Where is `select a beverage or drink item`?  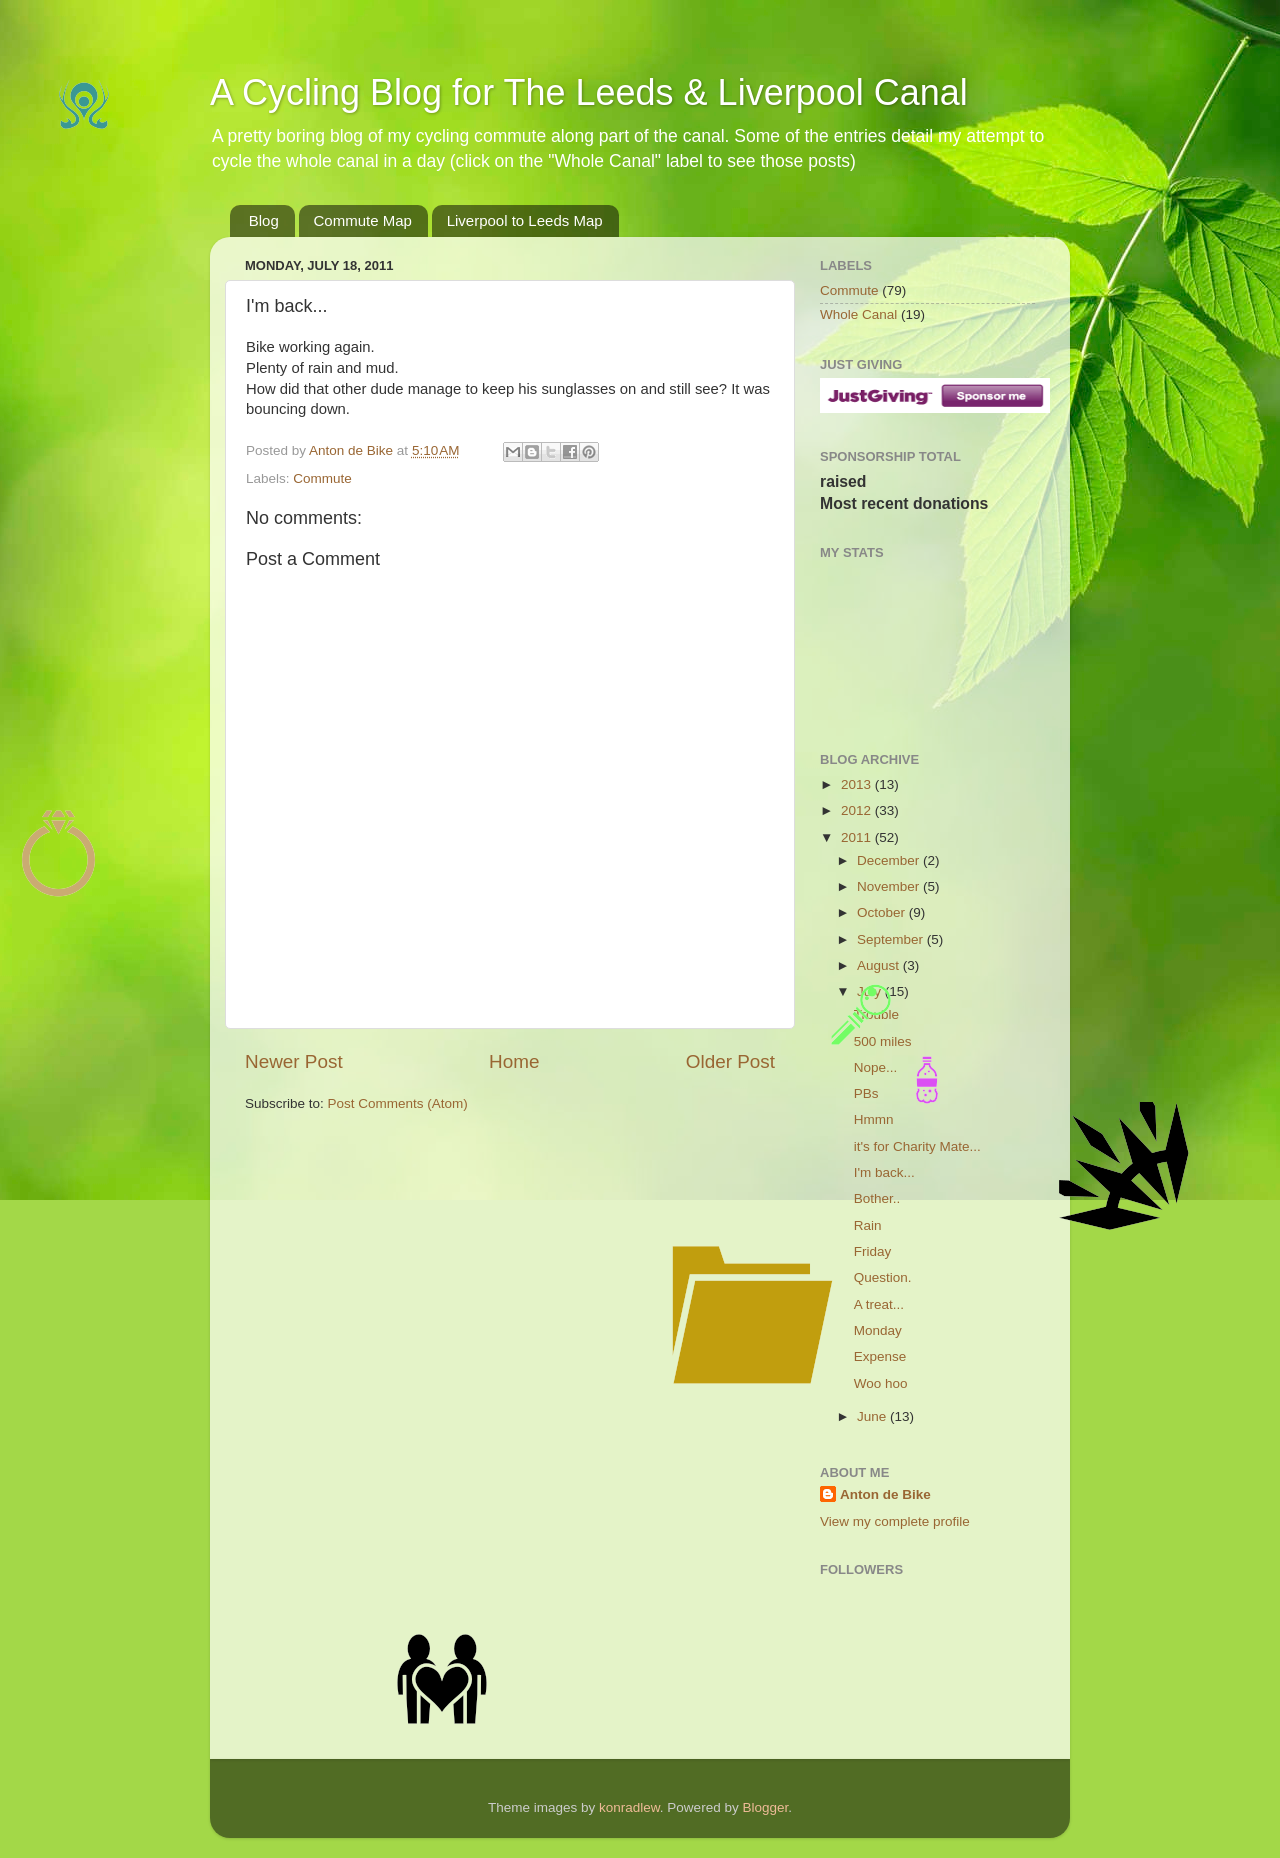
select a beverage or drink item is located at coordinates (927, 1080).